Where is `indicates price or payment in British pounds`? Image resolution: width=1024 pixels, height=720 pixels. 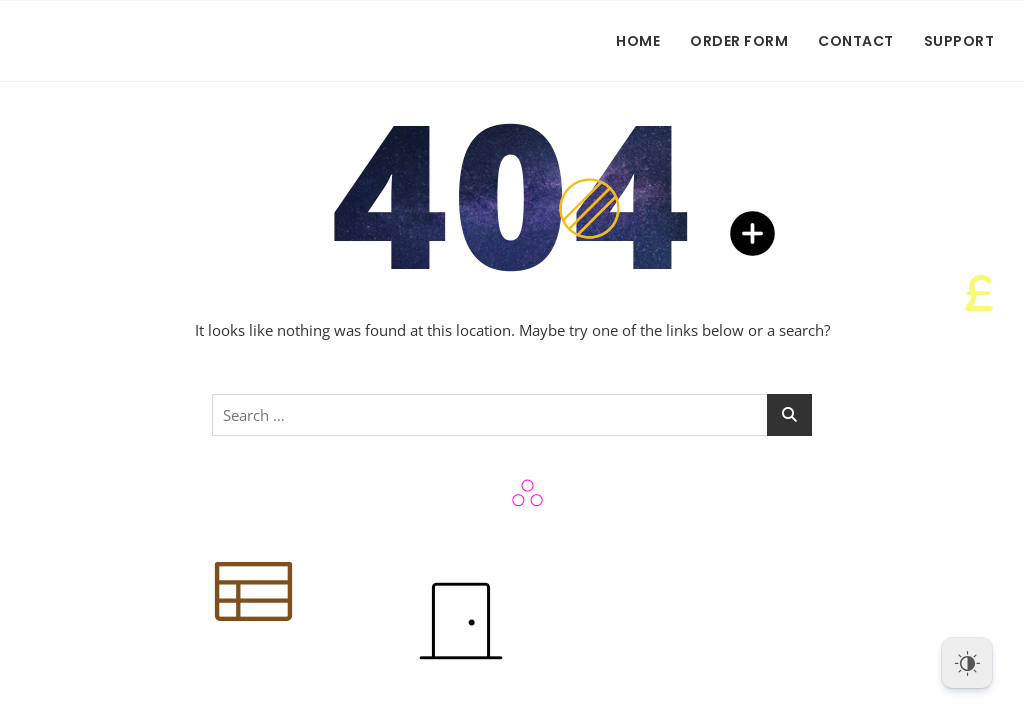
indicates price or payment in British pounds is located at coordinates (979, 292).